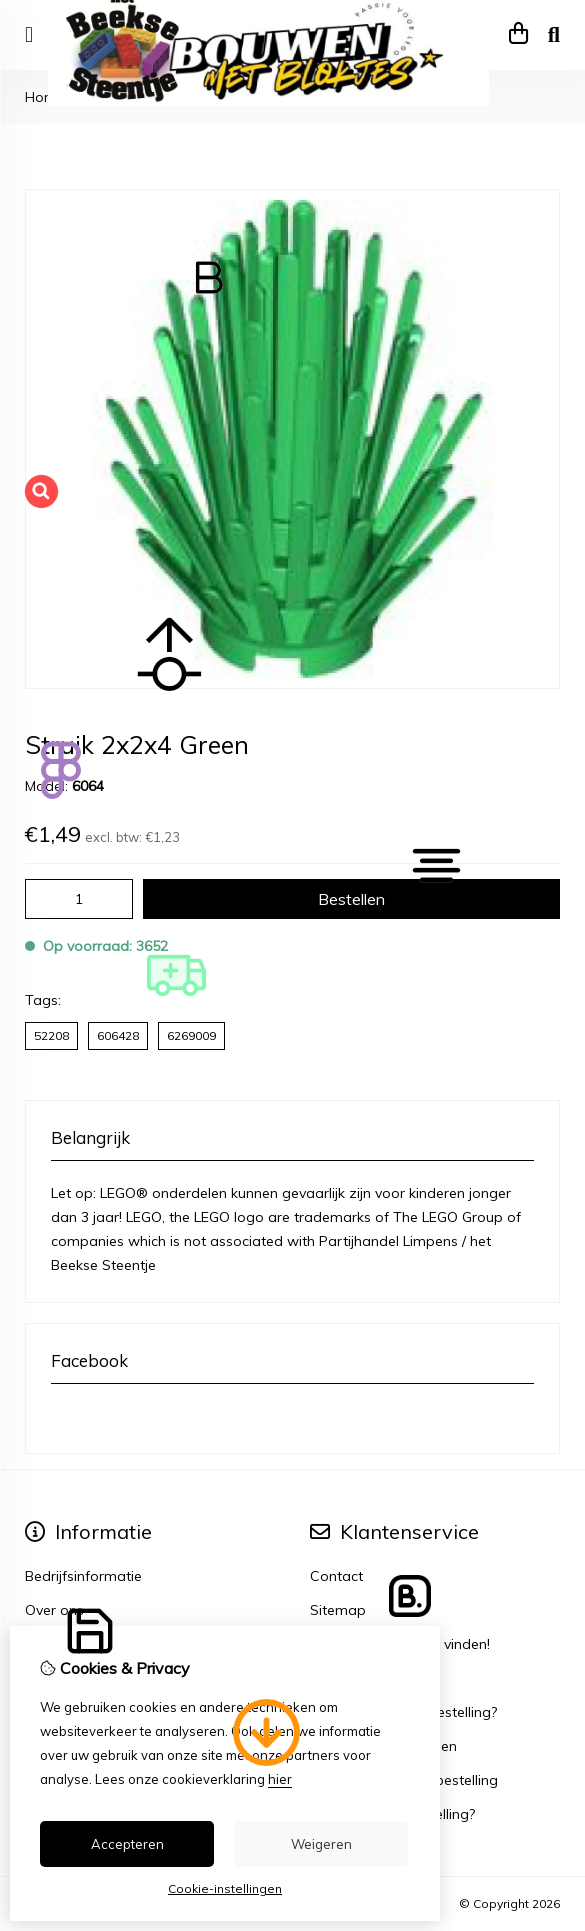  What do you see at coordinates (90, 1631) in the screenshot?
I see `save current file or document` at bounding box center [90, 1631].